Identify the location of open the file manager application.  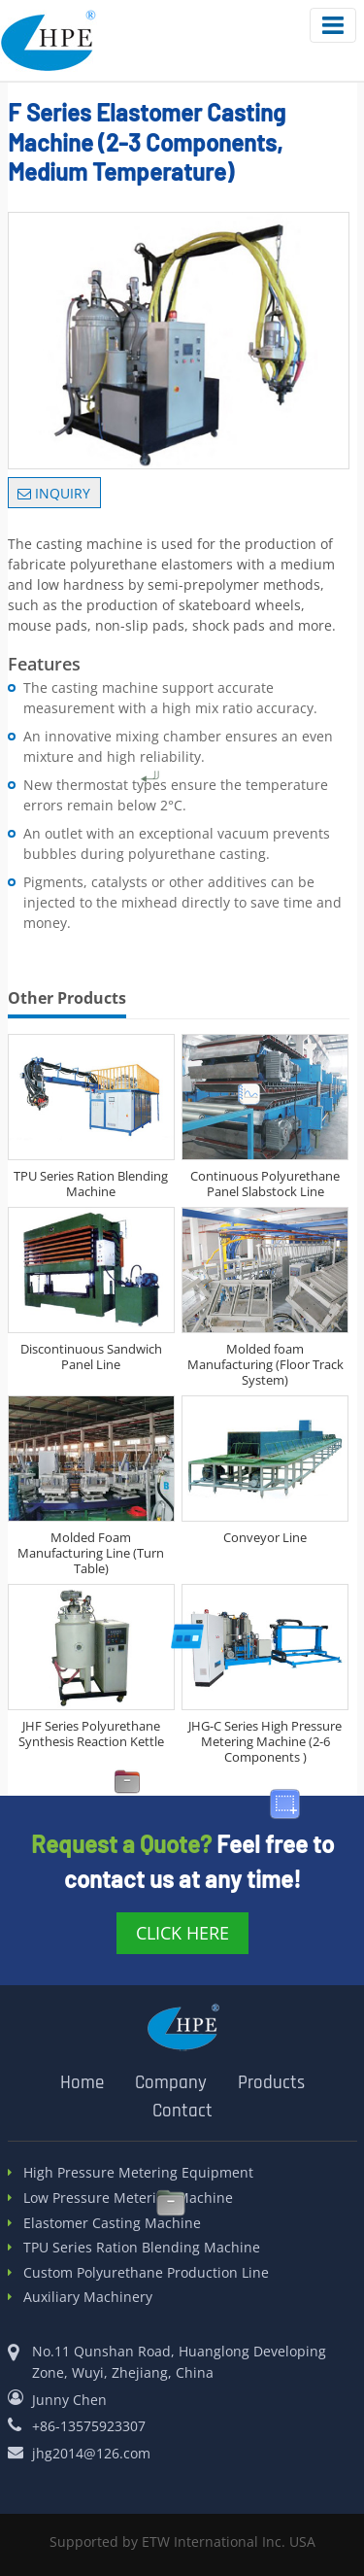
(171, 2203).